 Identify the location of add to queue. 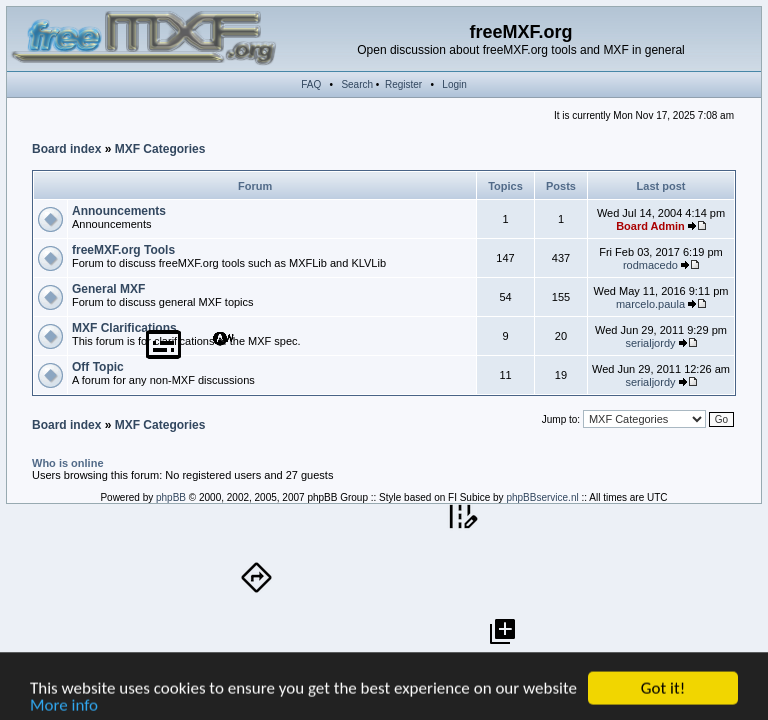
(502, 631).